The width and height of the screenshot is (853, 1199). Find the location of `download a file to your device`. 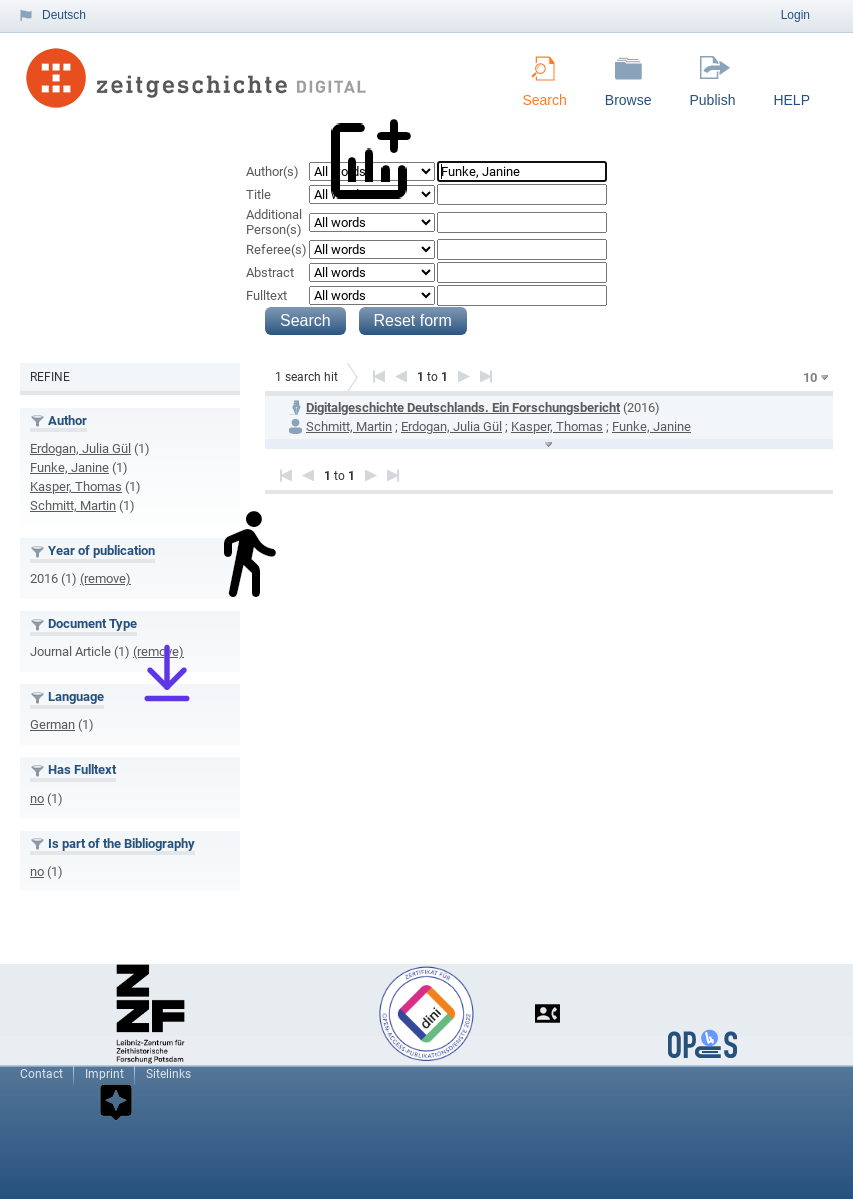

download a file to your device is located at coordinates (167, 673).